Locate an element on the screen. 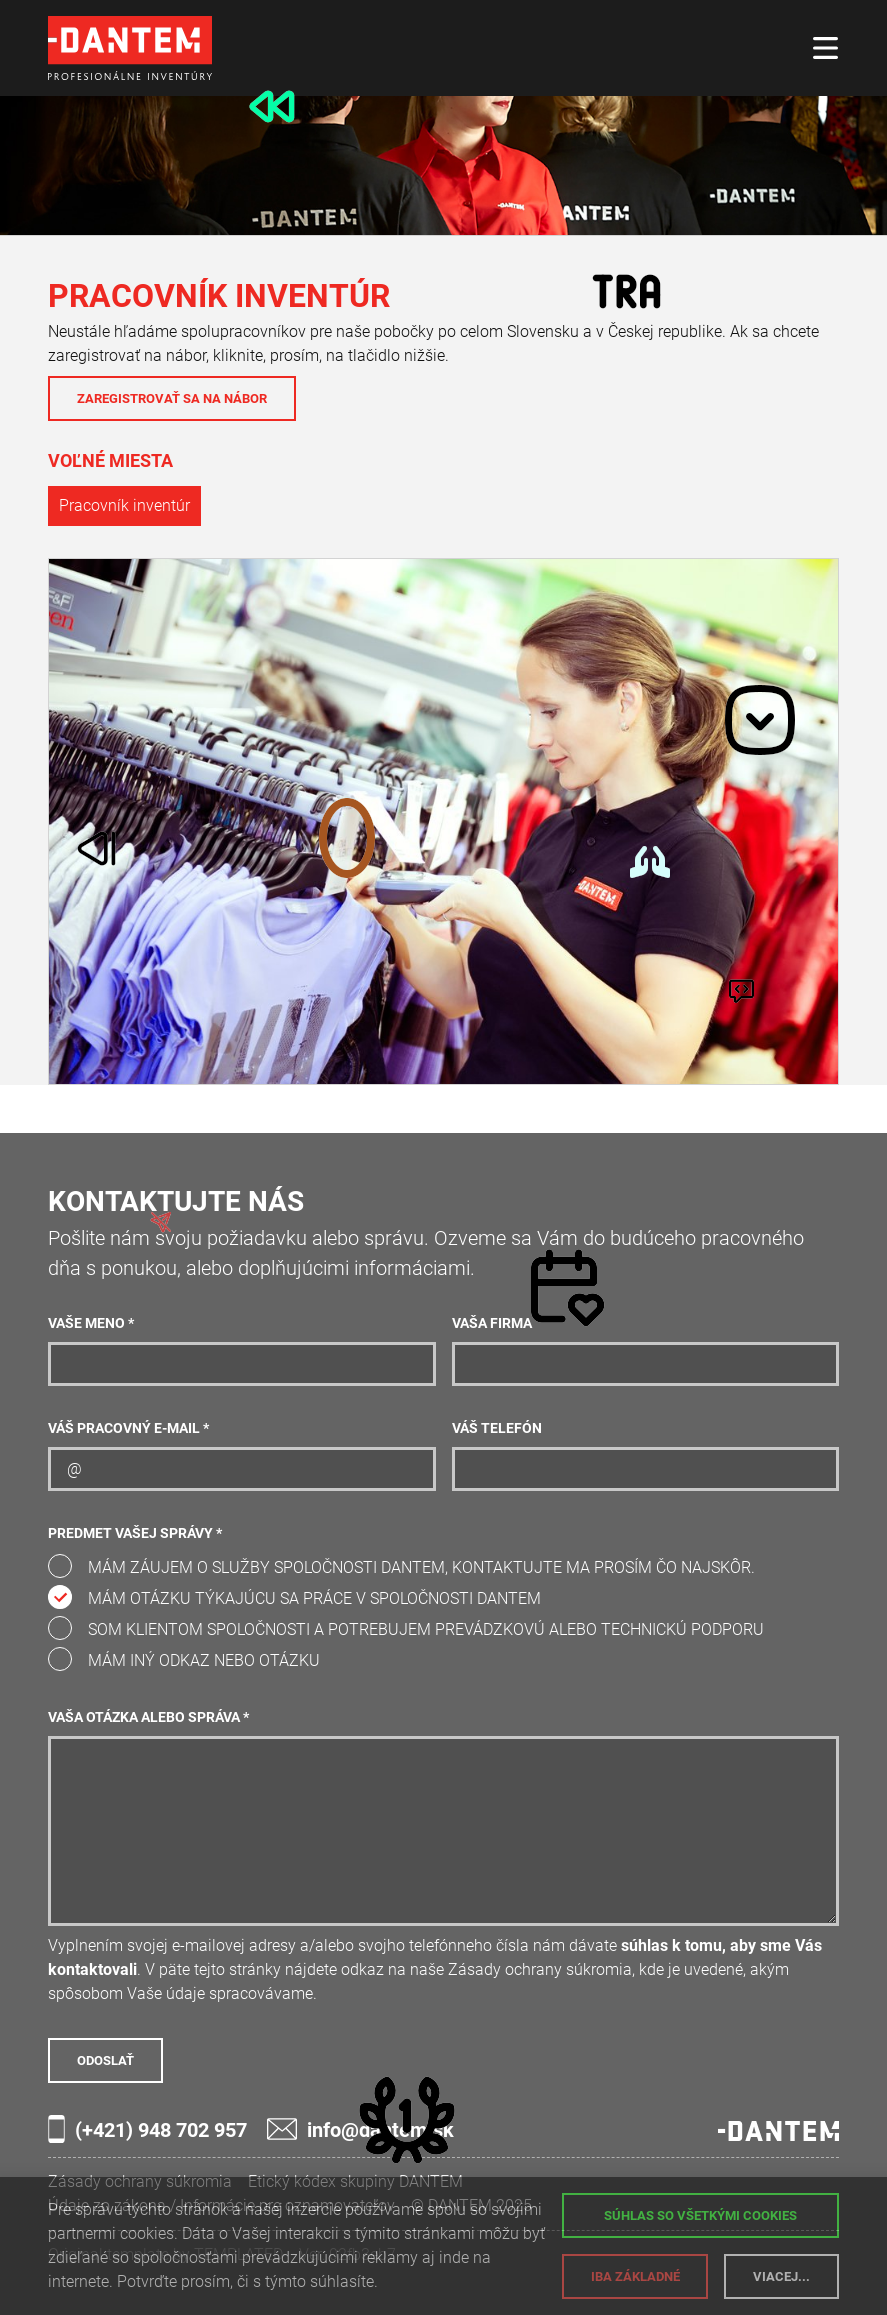 The height and width of the screenshot is (2315, 887). express gratitude or thankfulness is located at coordinates (650, 862).